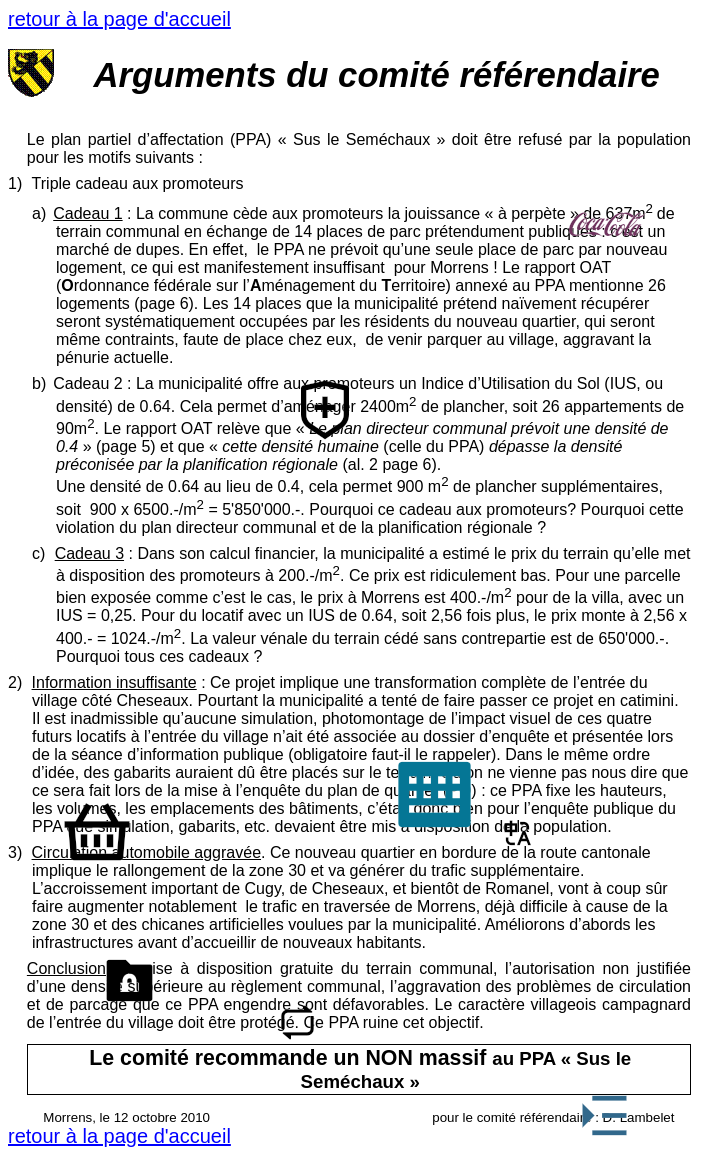  I want to click on open the on-screen keyboard, so click(434, 794).